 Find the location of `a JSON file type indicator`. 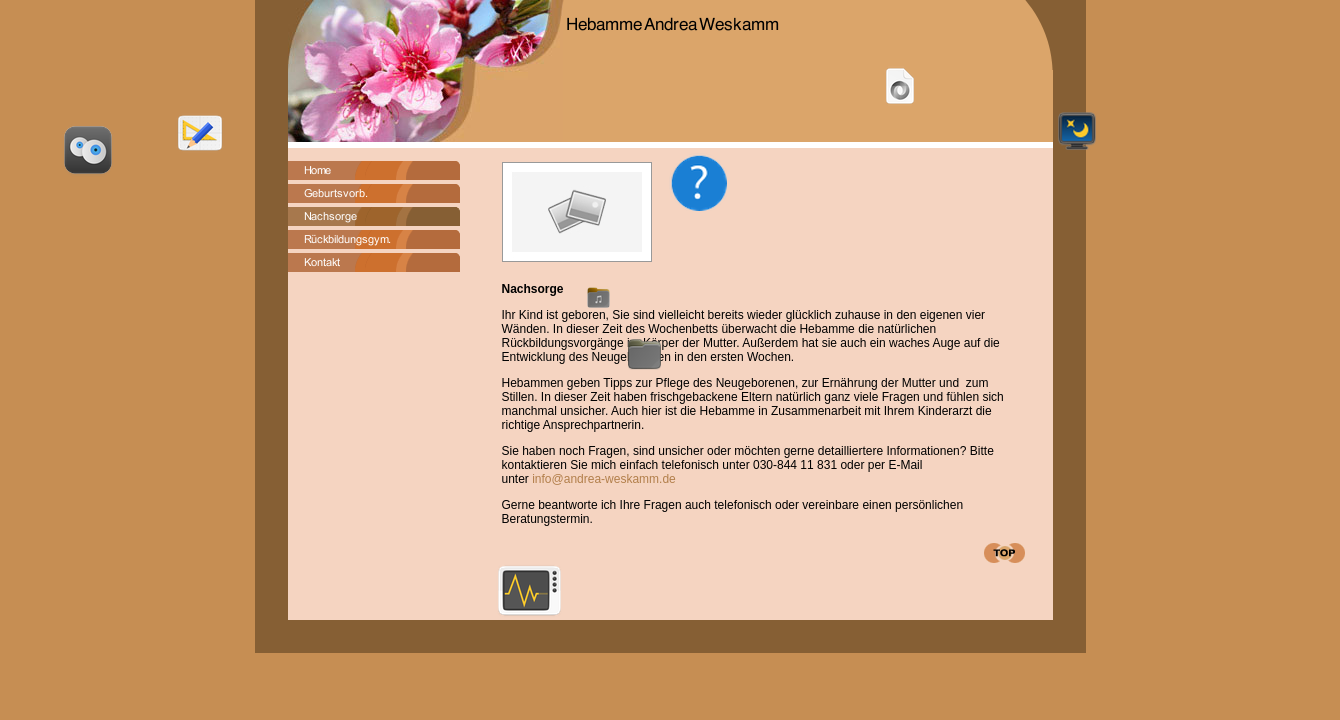

a JSON file type indicator is located at coordinates (900, 86).